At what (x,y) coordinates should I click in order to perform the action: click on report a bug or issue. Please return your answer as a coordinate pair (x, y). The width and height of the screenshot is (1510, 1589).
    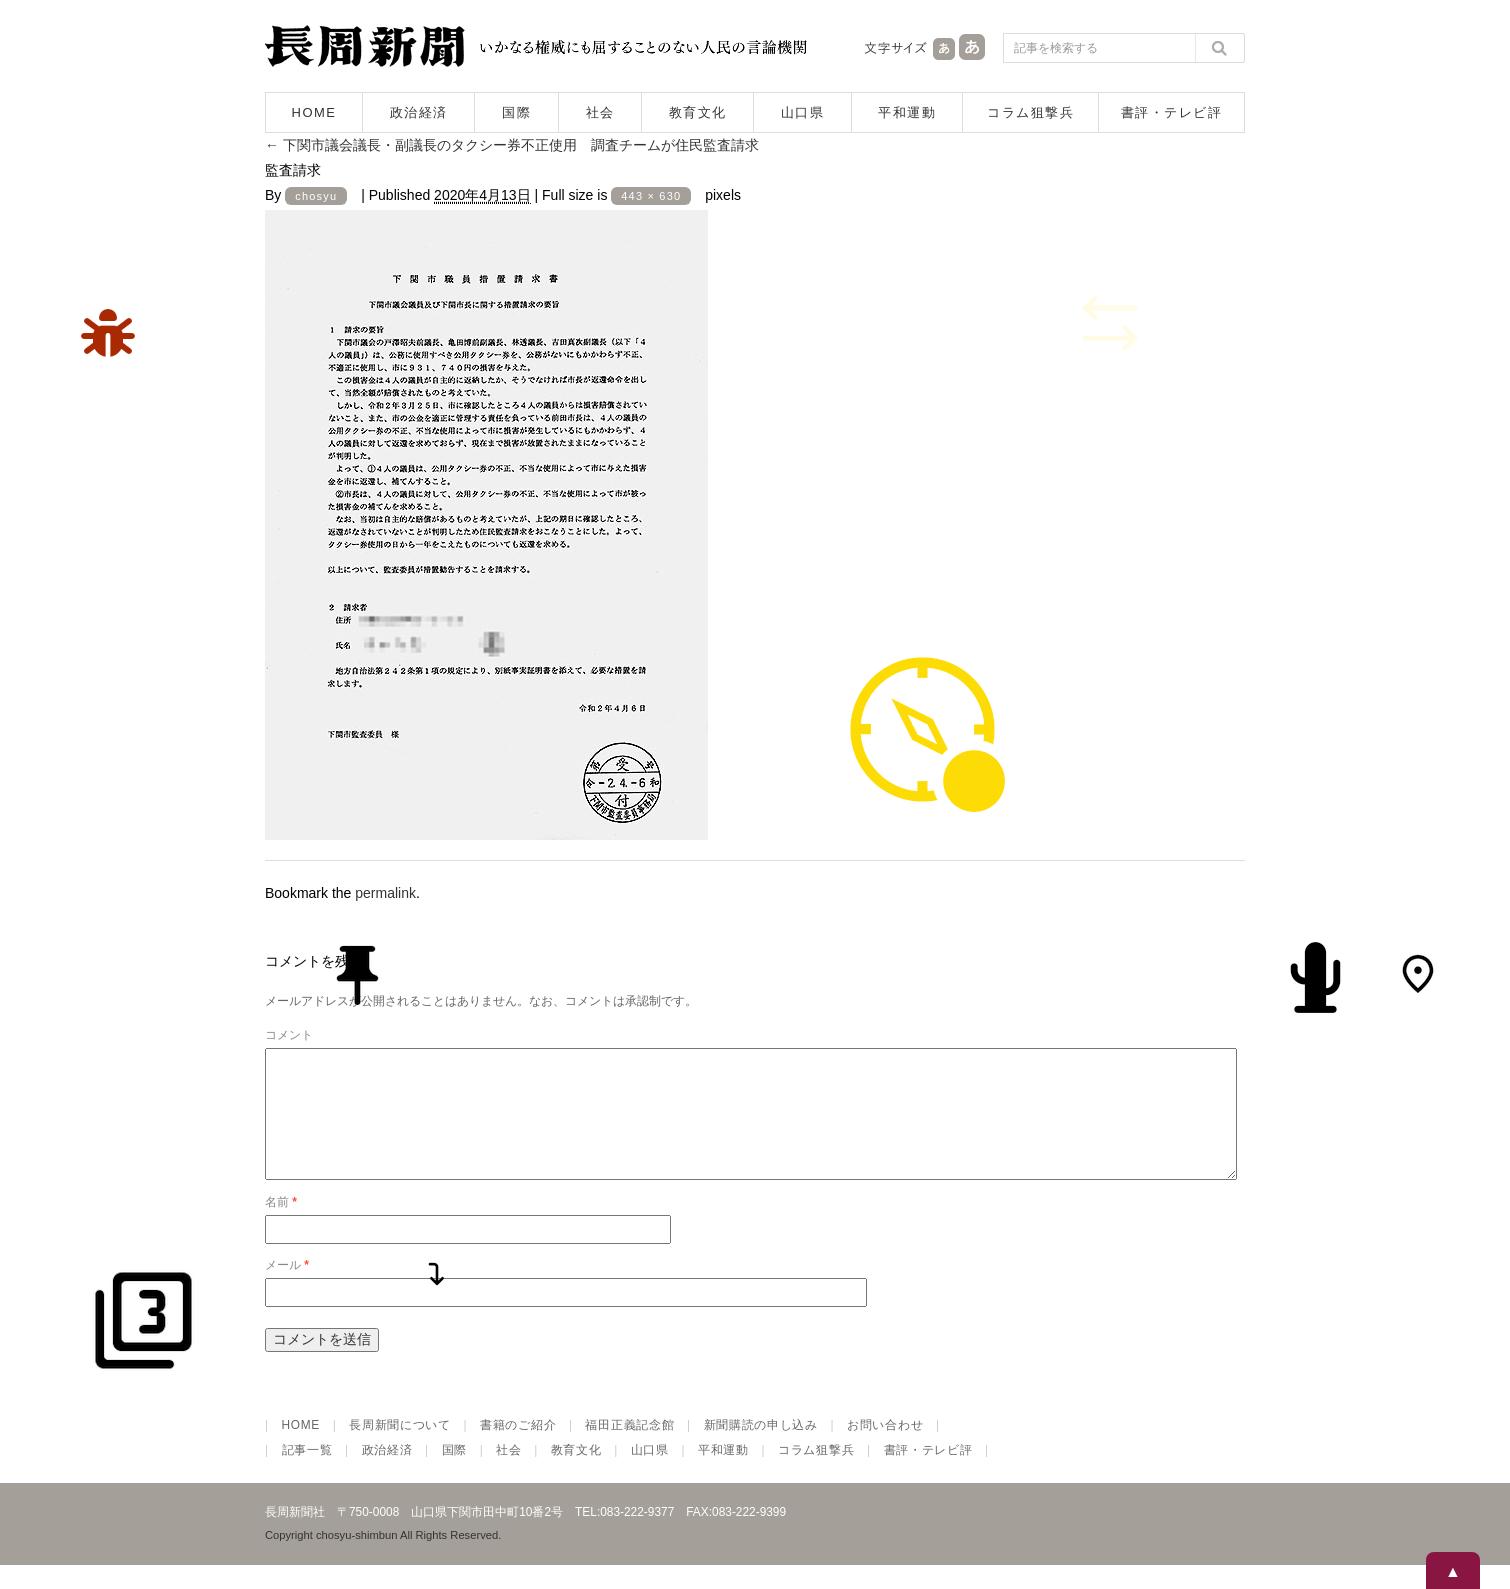
    Looking at the image, I should click on (108, 333).